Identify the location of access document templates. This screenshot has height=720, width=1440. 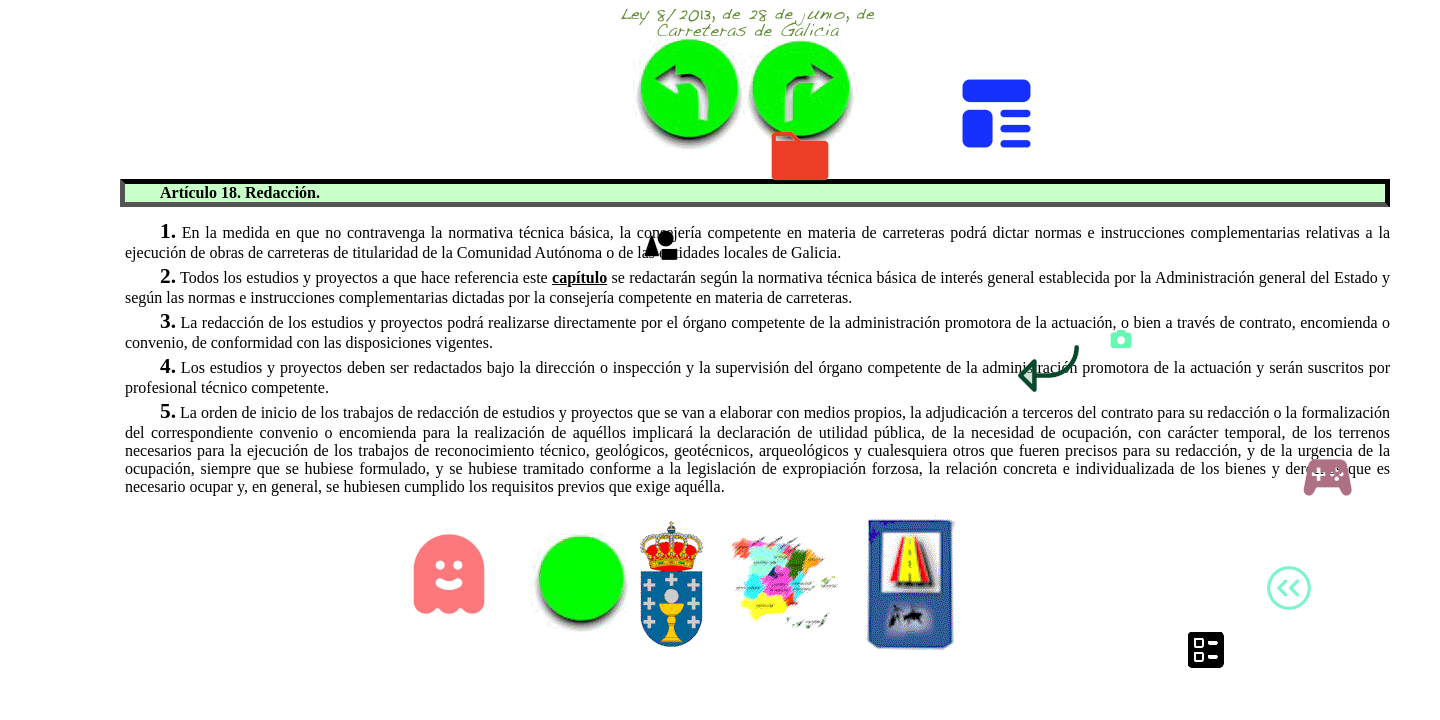
(996, 113).